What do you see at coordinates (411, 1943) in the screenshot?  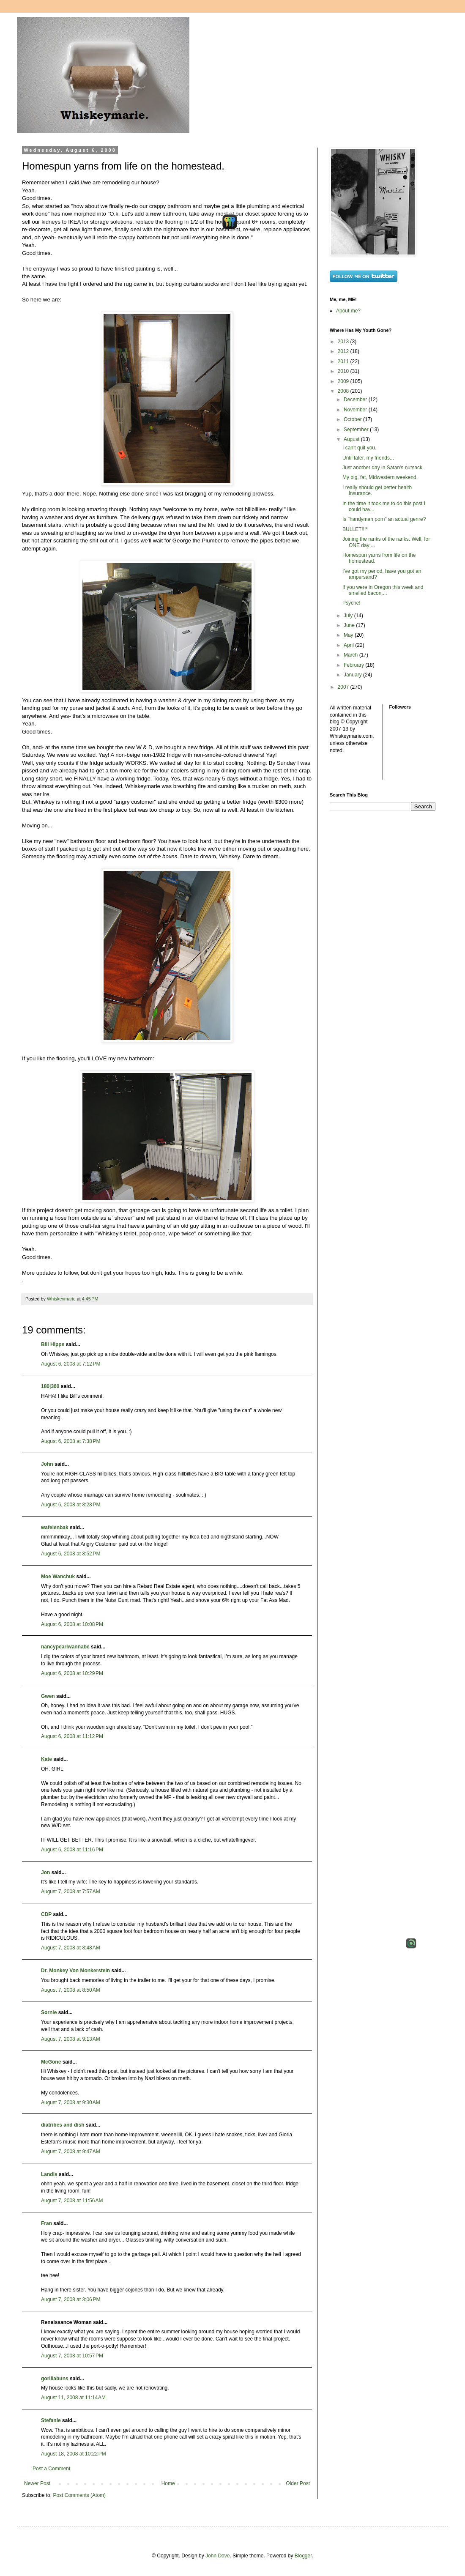 I see `open the void linux application` at bounding box center [411, 1943].